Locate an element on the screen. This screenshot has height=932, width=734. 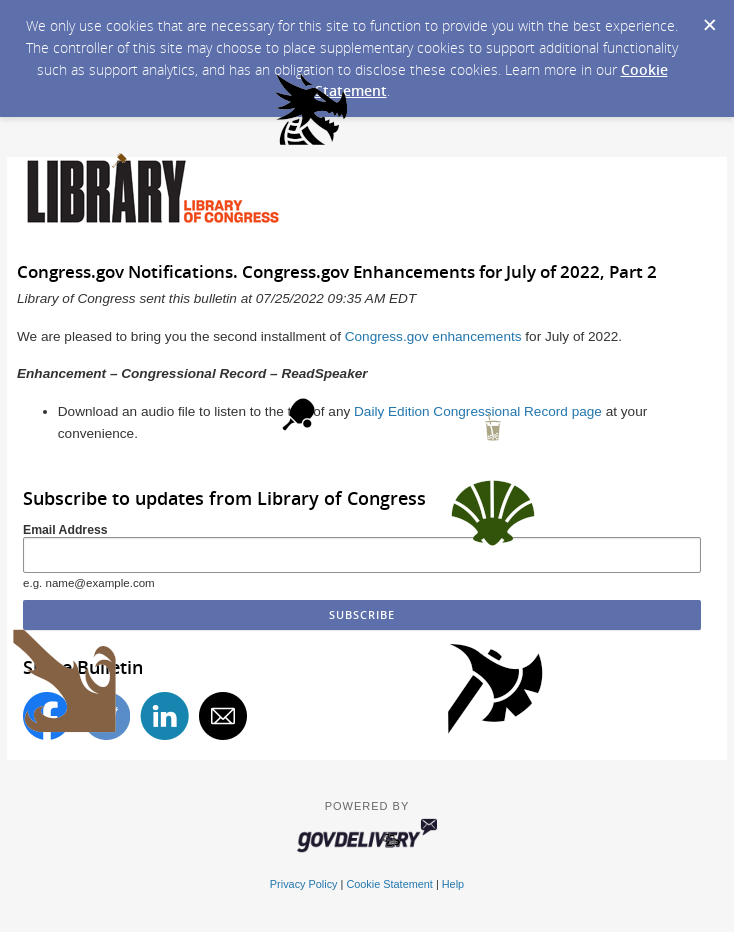
access Thor or Norse mythology-themed content is located at coordinates (119, 160).